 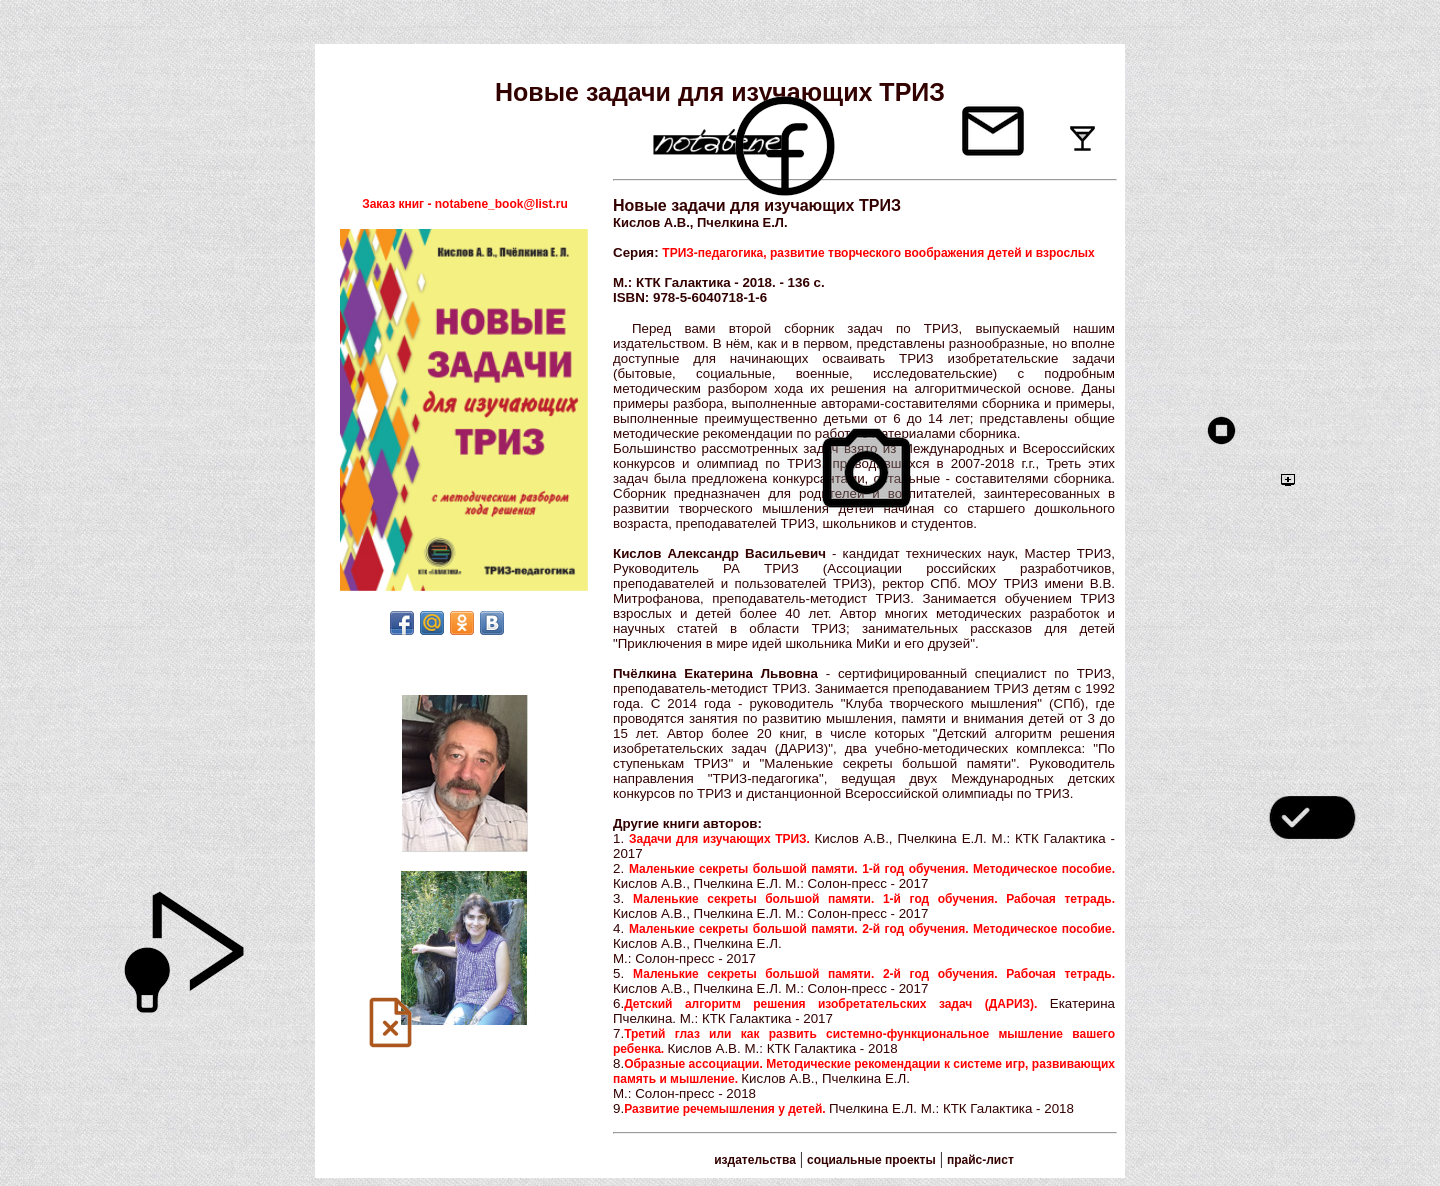 What do you see at coordinates (866, 472) in the screenshot?
I see `tap to take a photo` at bounding box center [866, 472].